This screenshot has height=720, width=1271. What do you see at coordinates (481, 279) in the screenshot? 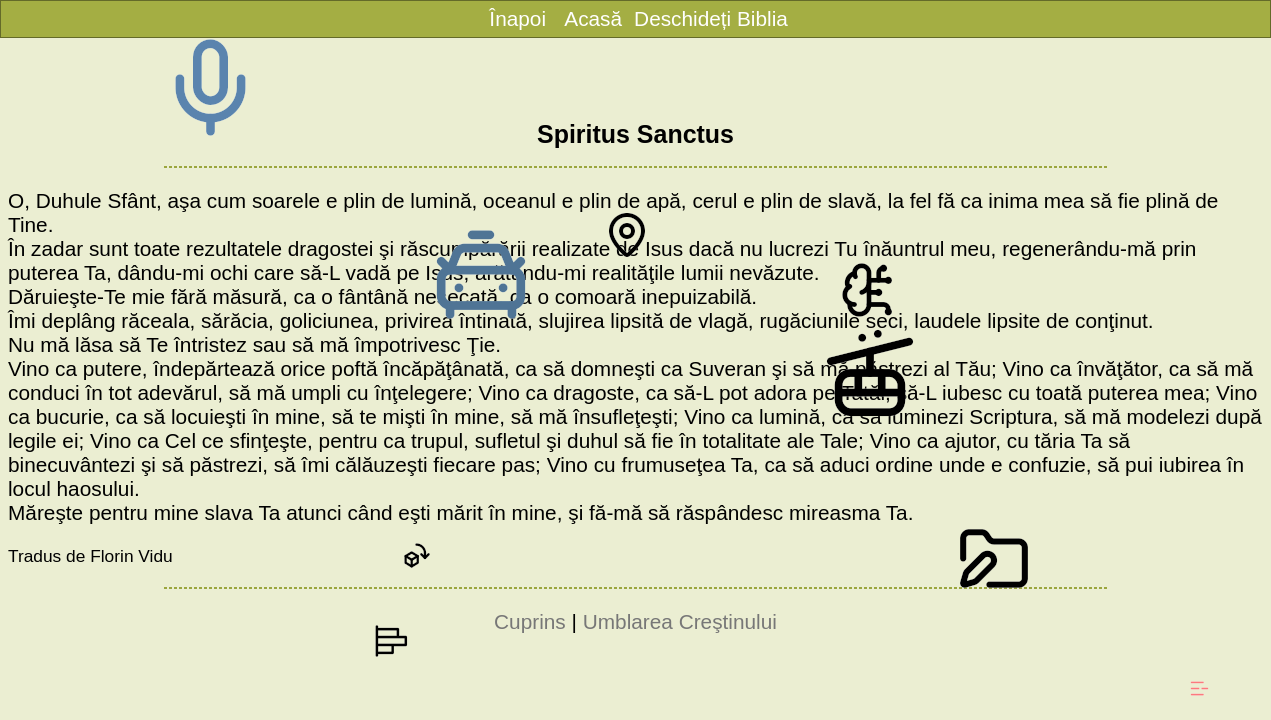
I see `request a taxi or cab ride` at bounding box center [481, 279].